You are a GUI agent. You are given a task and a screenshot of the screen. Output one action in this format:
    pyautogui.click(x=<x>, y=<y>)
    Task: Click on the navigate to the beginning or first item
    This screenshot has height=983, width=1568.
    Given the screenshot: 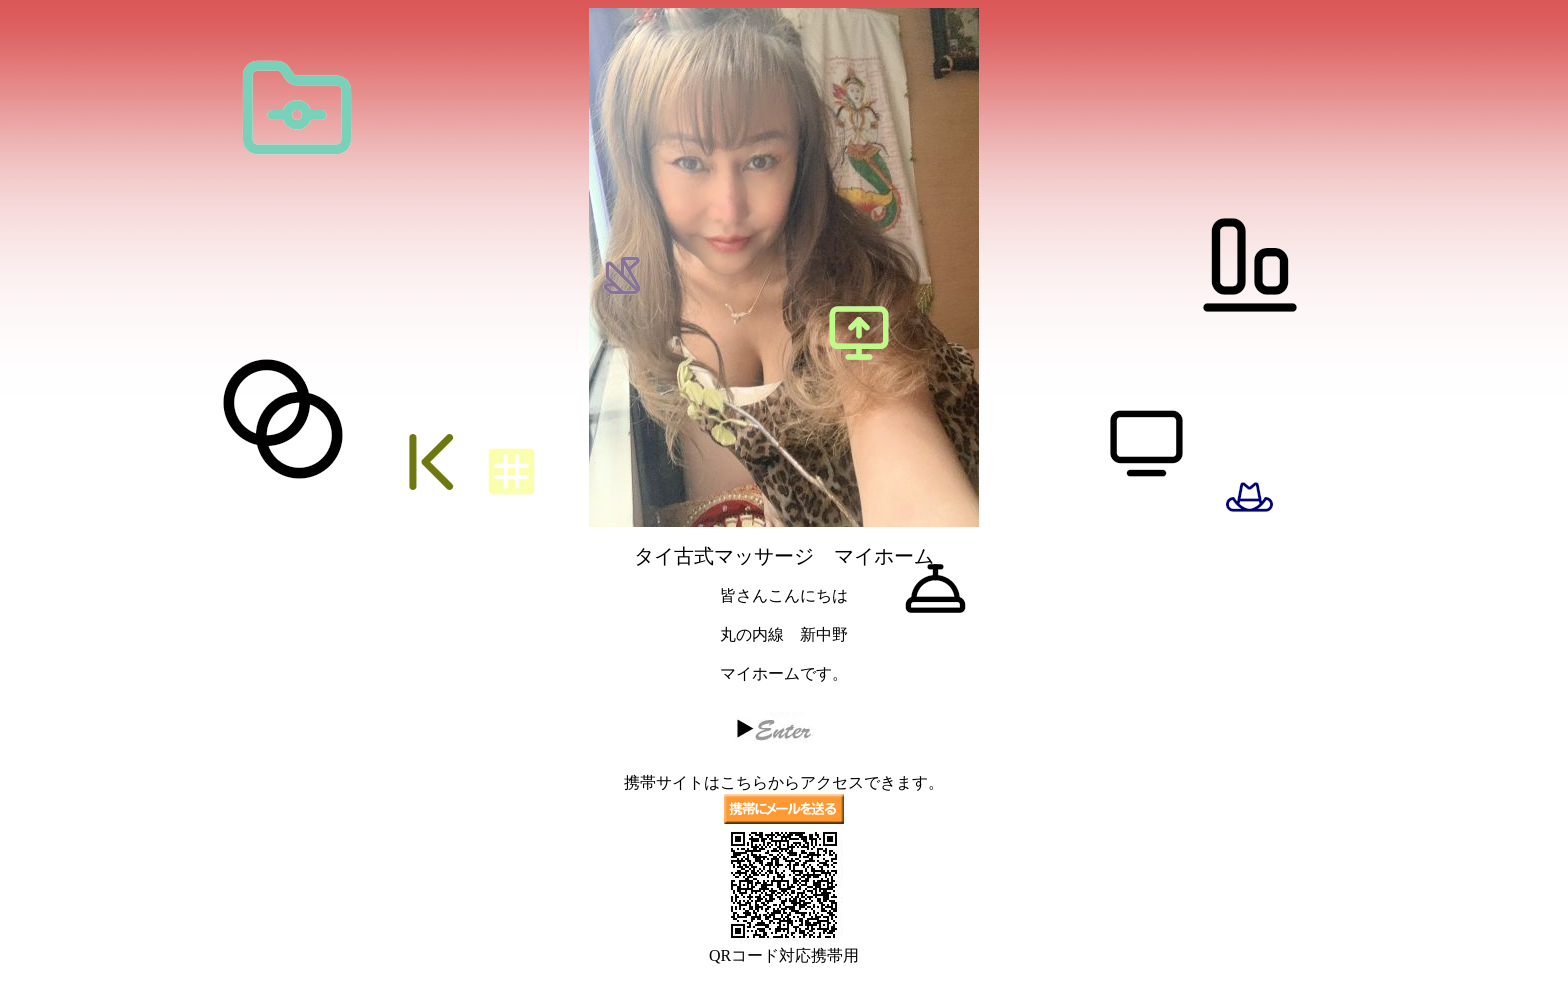 What is the action you would take?
    pyautogui.click(x=430, y=462)
    